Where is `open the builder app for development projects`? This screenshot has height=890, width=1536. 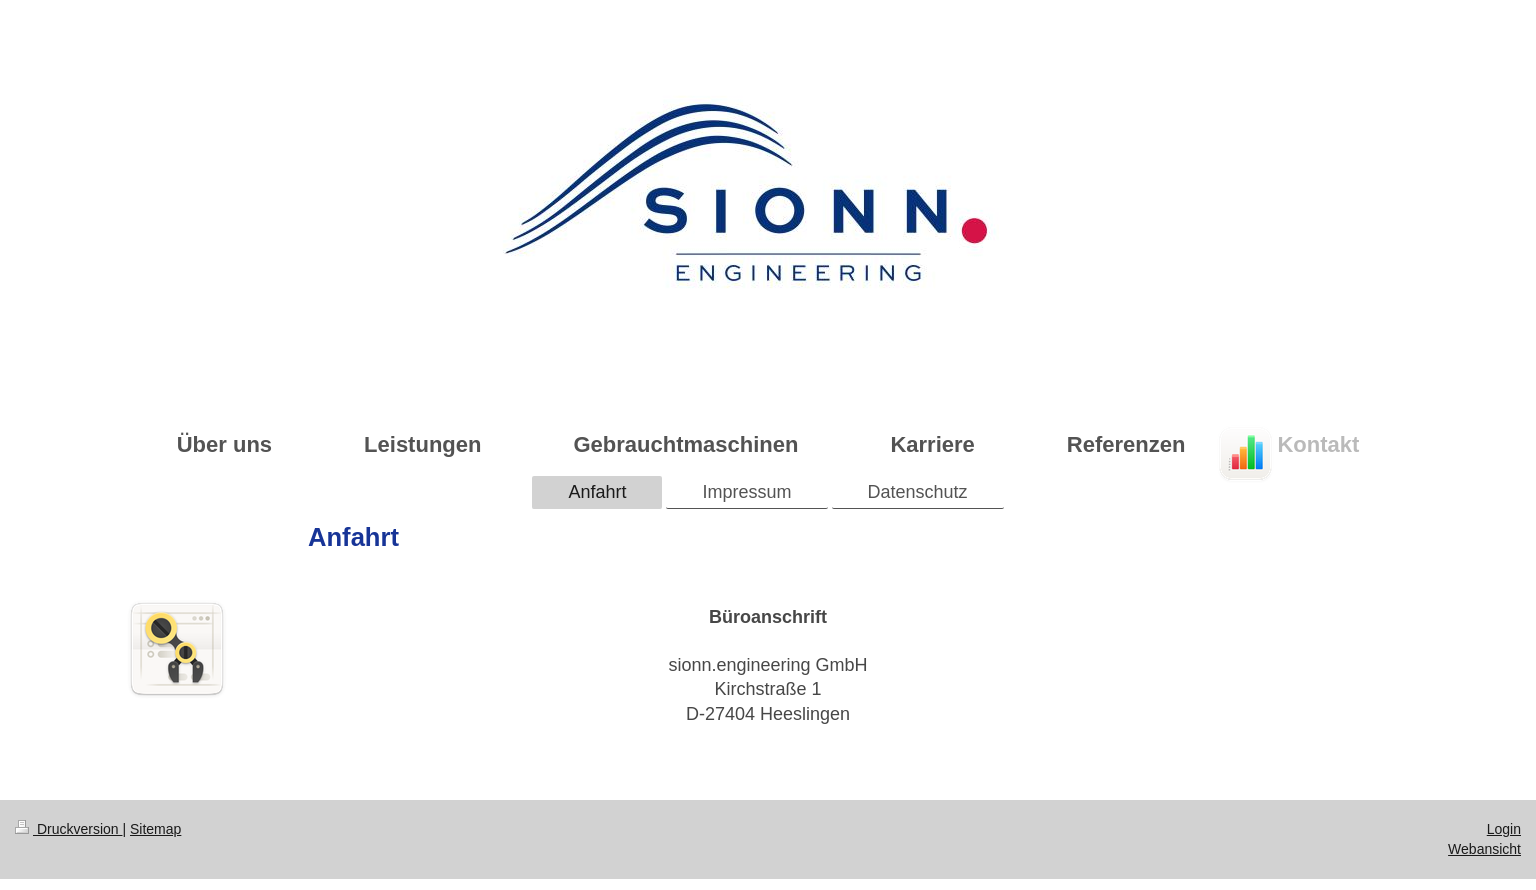
open the builder app for development projects is located at coordinates (177, 649).